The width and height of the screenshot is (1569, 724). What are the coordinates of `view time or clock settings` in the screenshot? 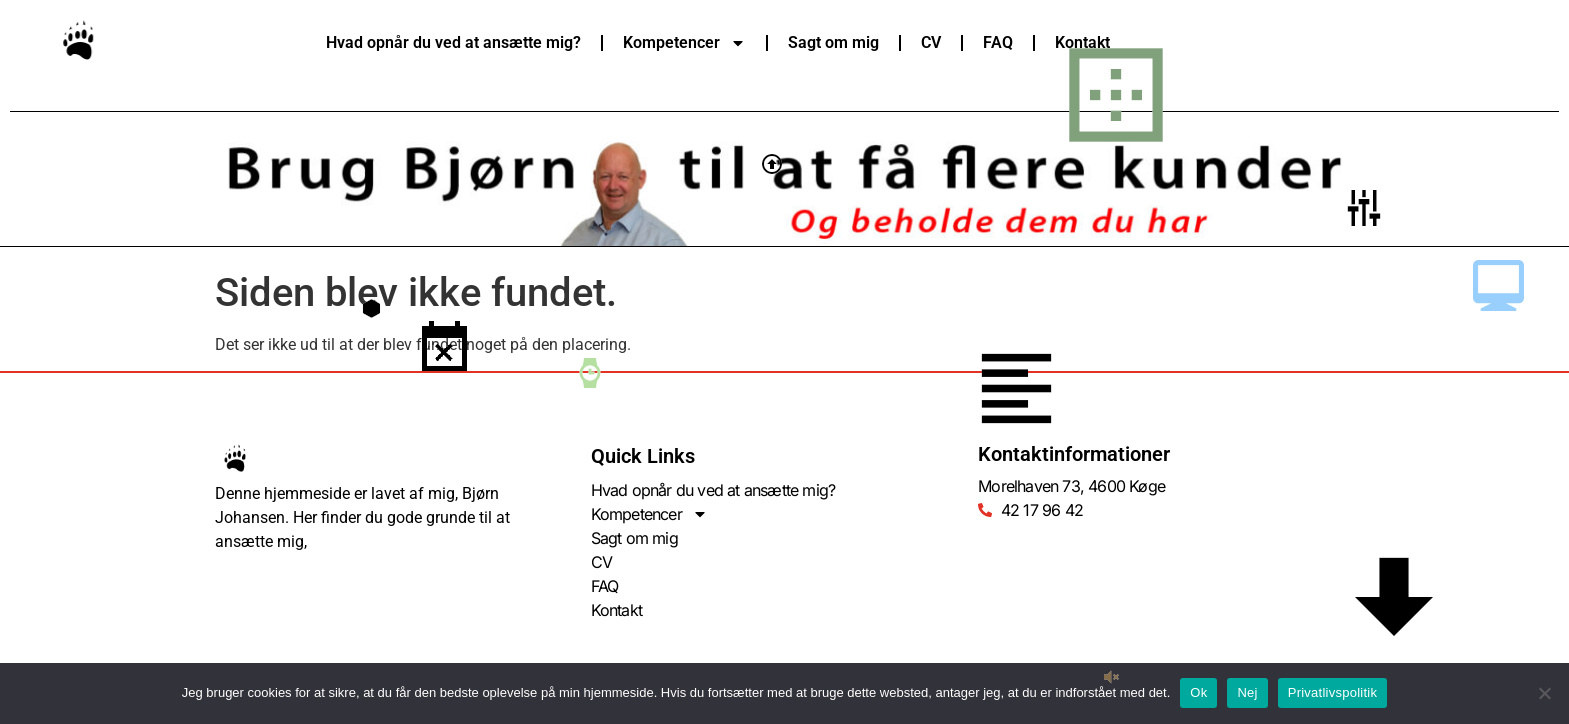 It's located at (590, 373).